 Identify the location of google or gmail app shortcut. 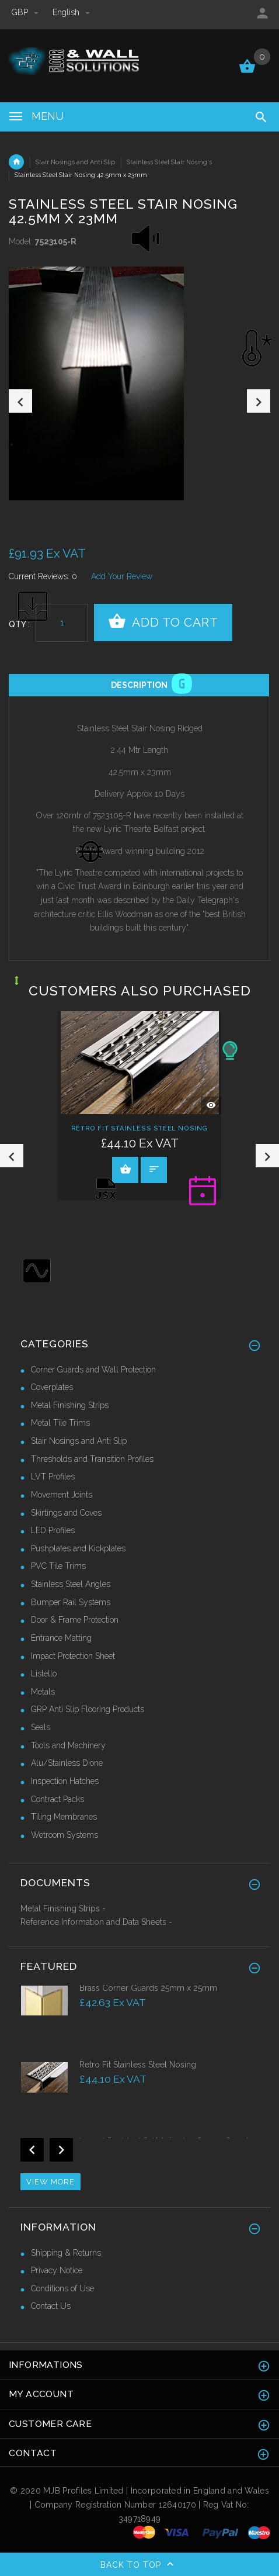
(182, 683).